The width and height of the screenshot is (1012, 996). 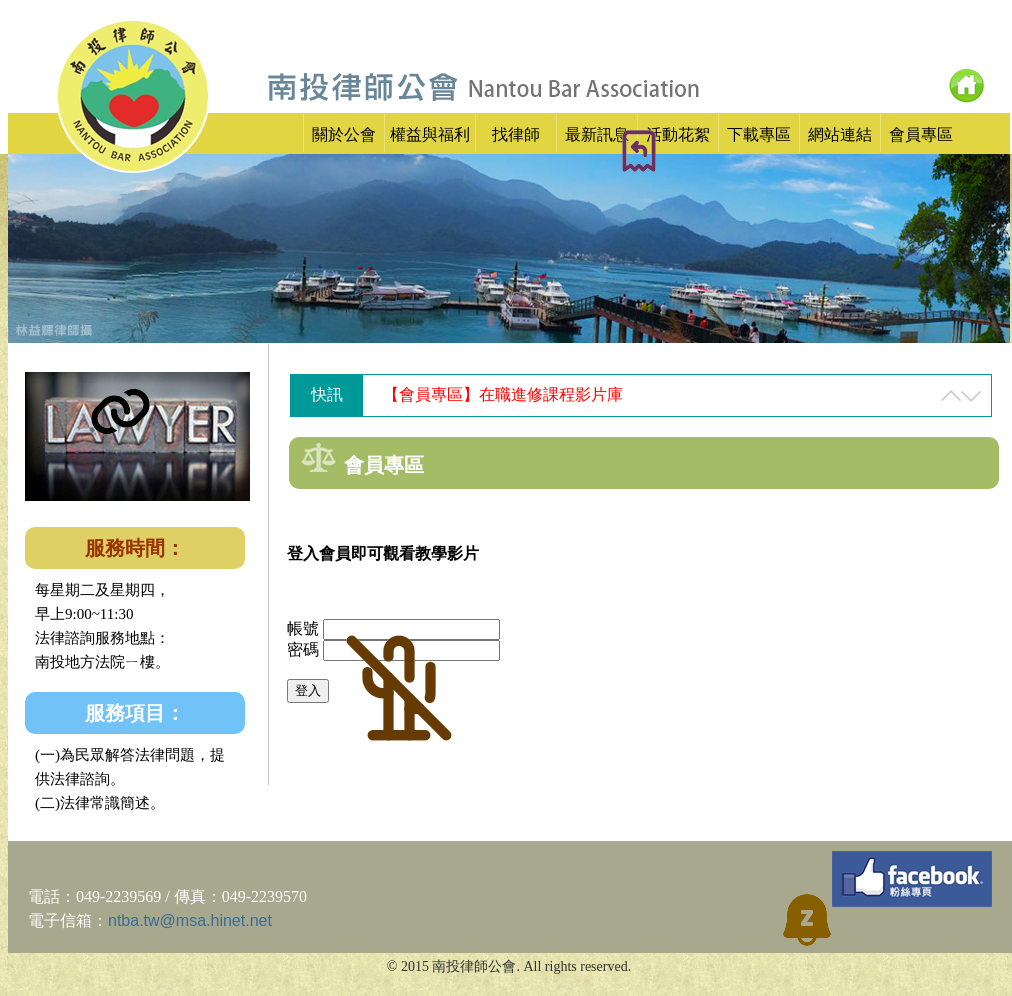 I want to click on request a refund for a purchase, so click(x=639, y=151).